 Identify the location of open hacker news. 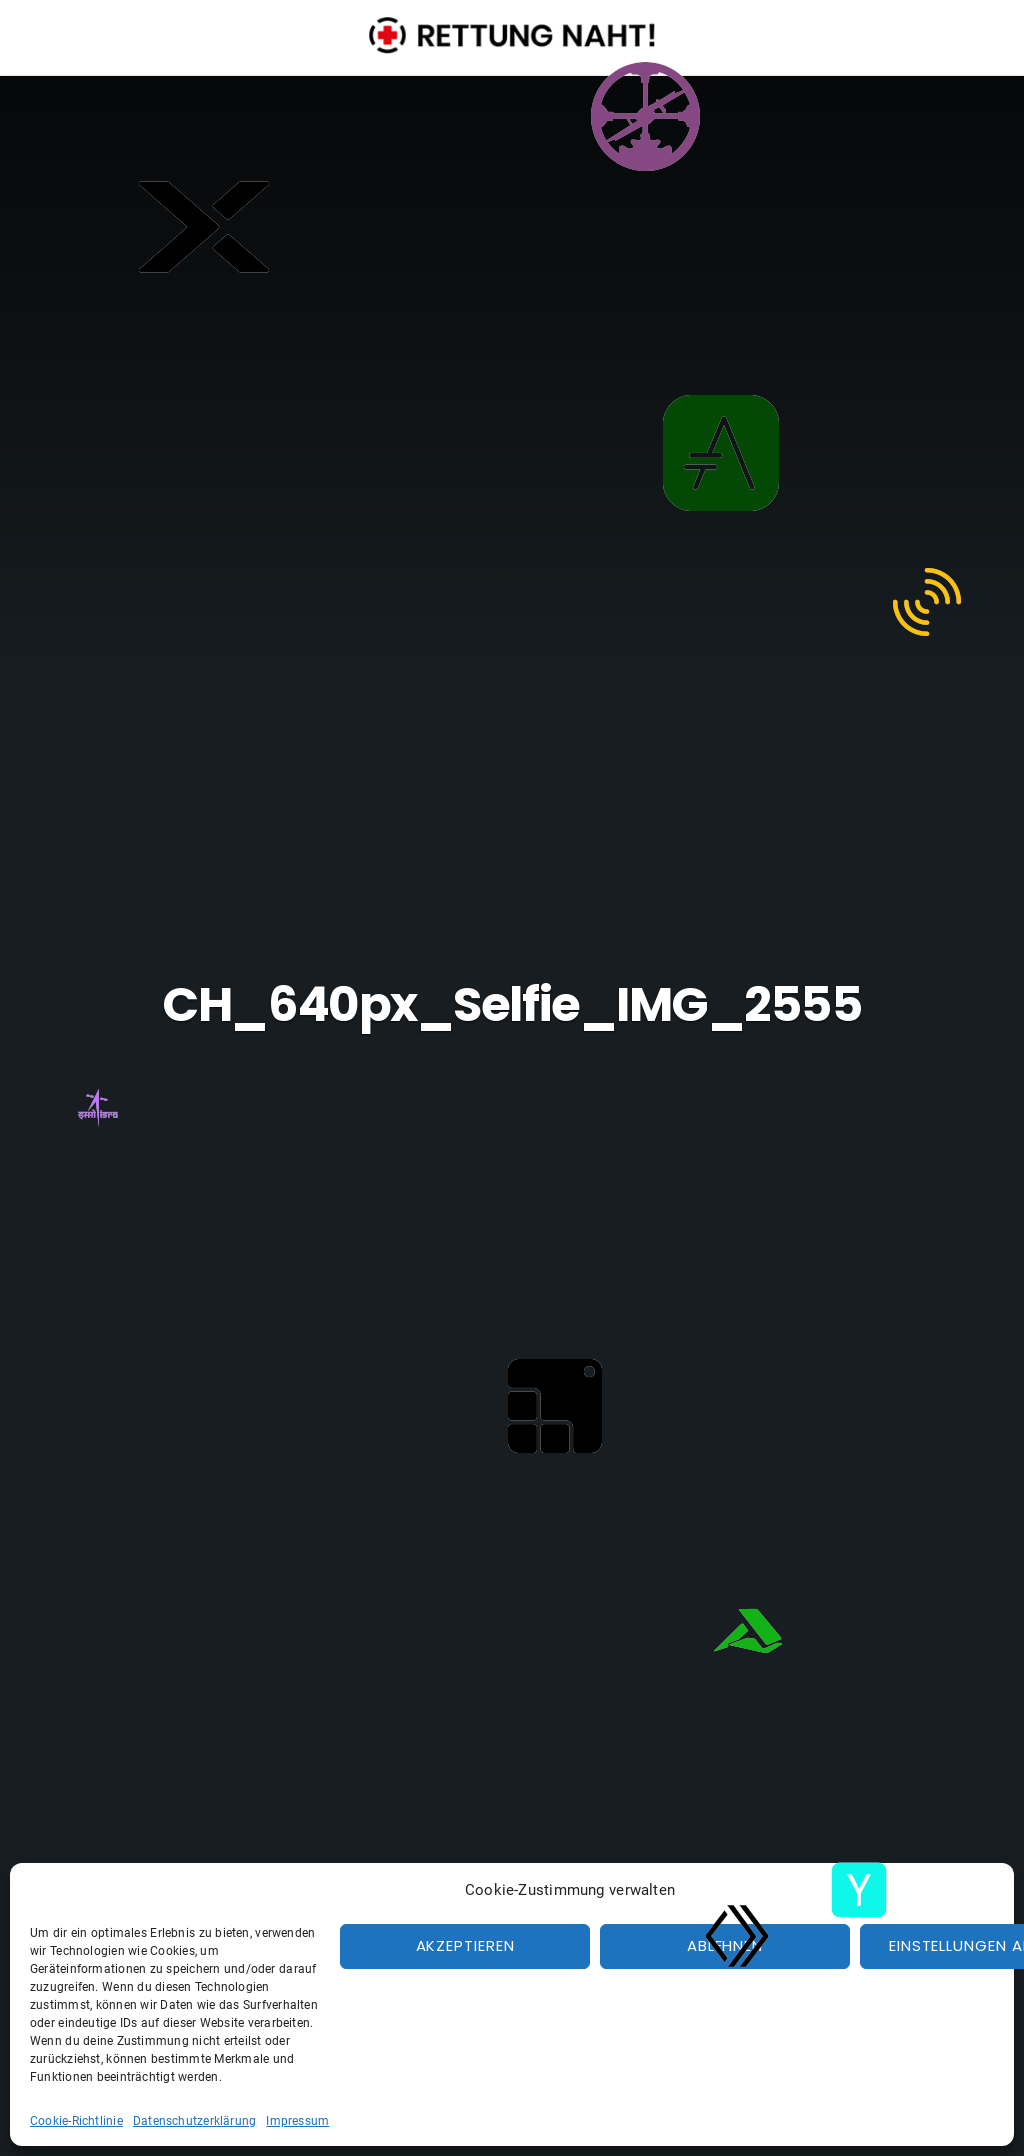
(859, 1890).